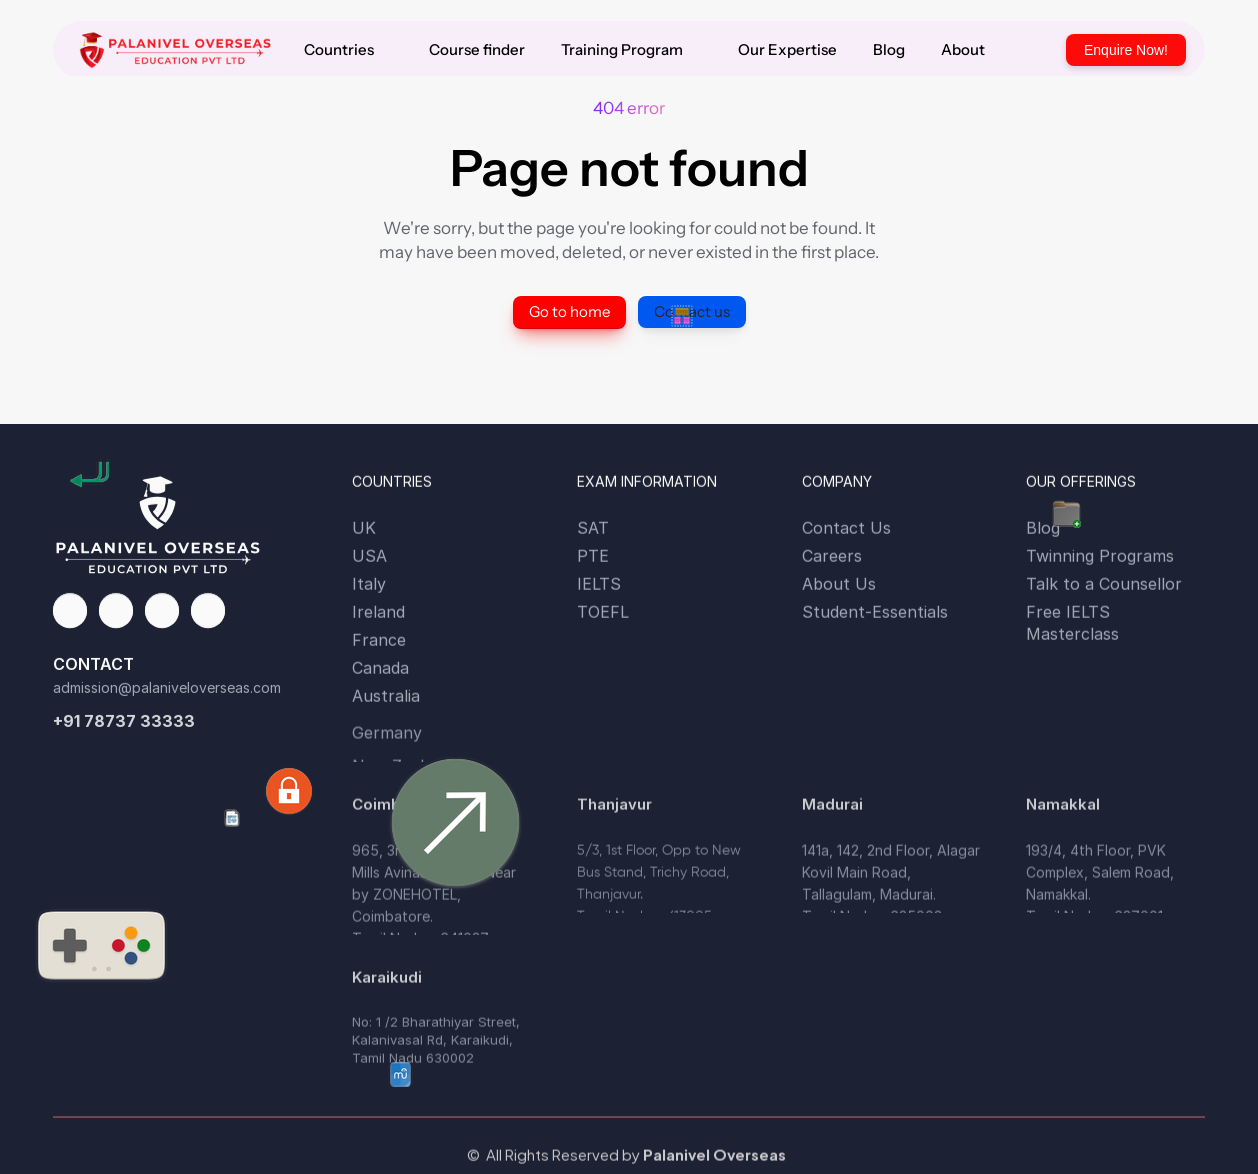  What do you see at coordinates (682, 316) in the screenshot?
I see `select all items in the current view` at bounding box center [682, 316].